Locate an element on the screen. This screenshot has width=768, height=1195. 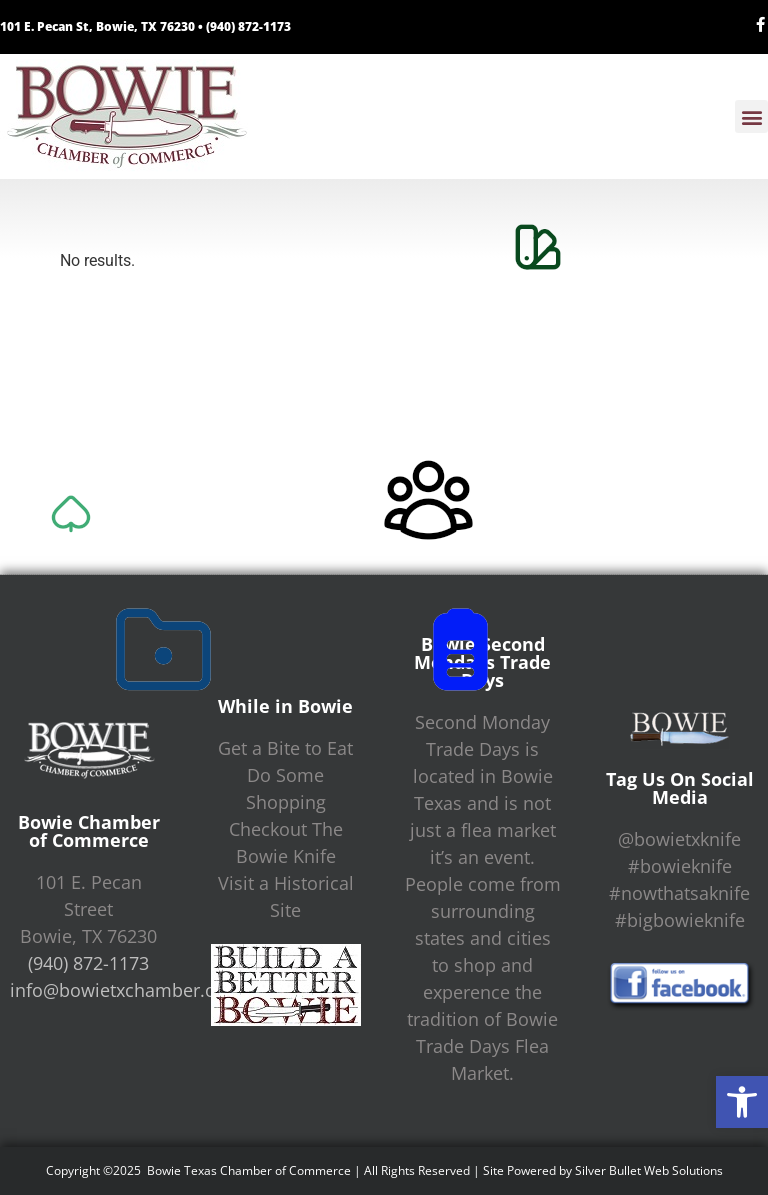
spade suit symbol for card games is located at coordinates (71, 513).